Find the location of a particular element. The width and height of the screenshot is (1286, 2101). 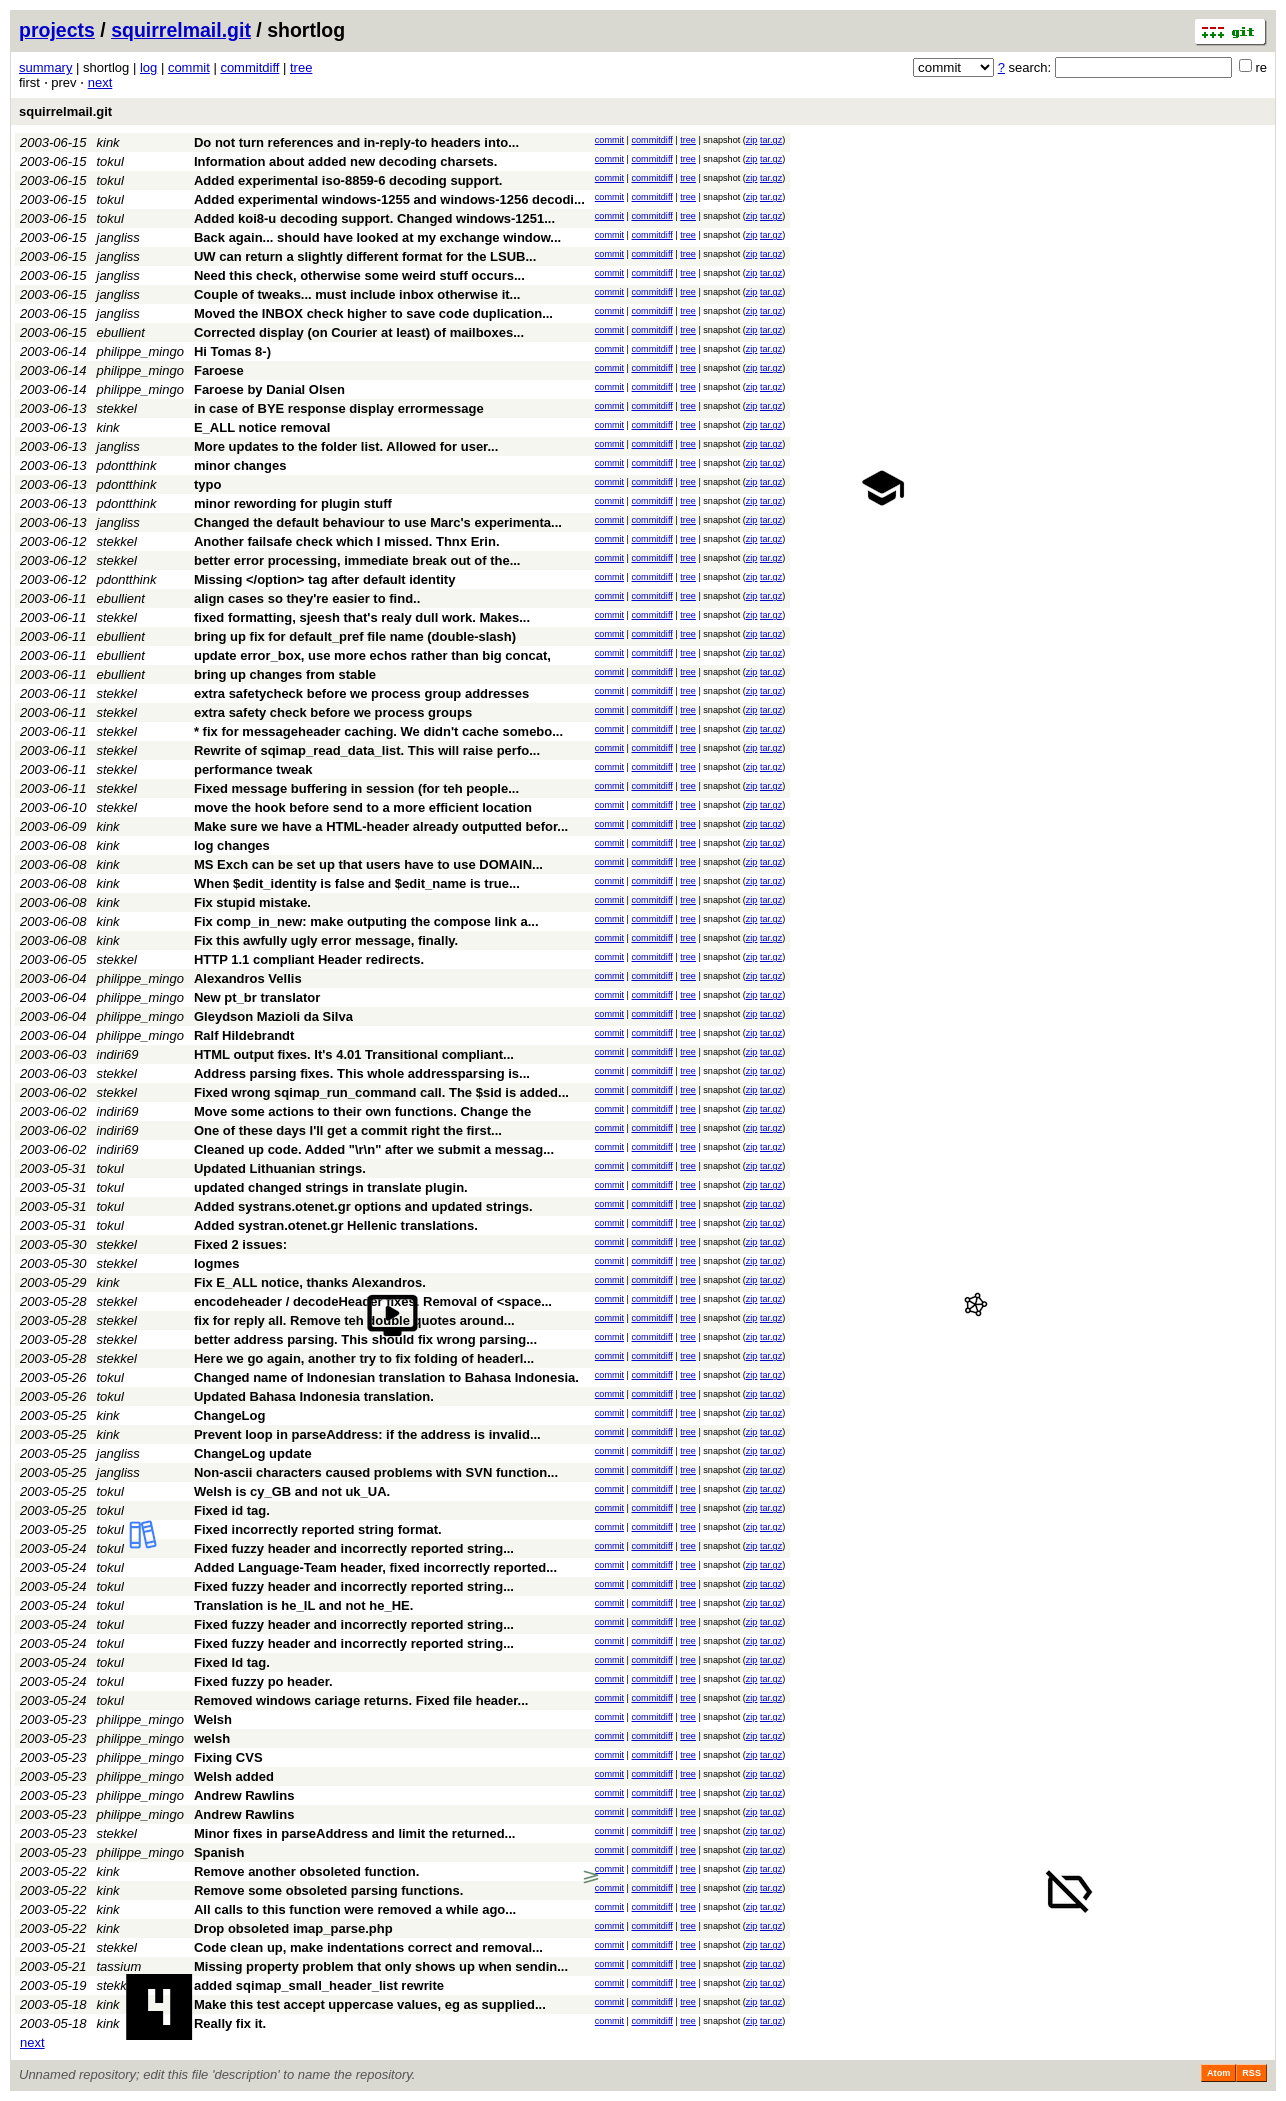

remove a label or tag from an item is located at coordinates (1069, 1892).